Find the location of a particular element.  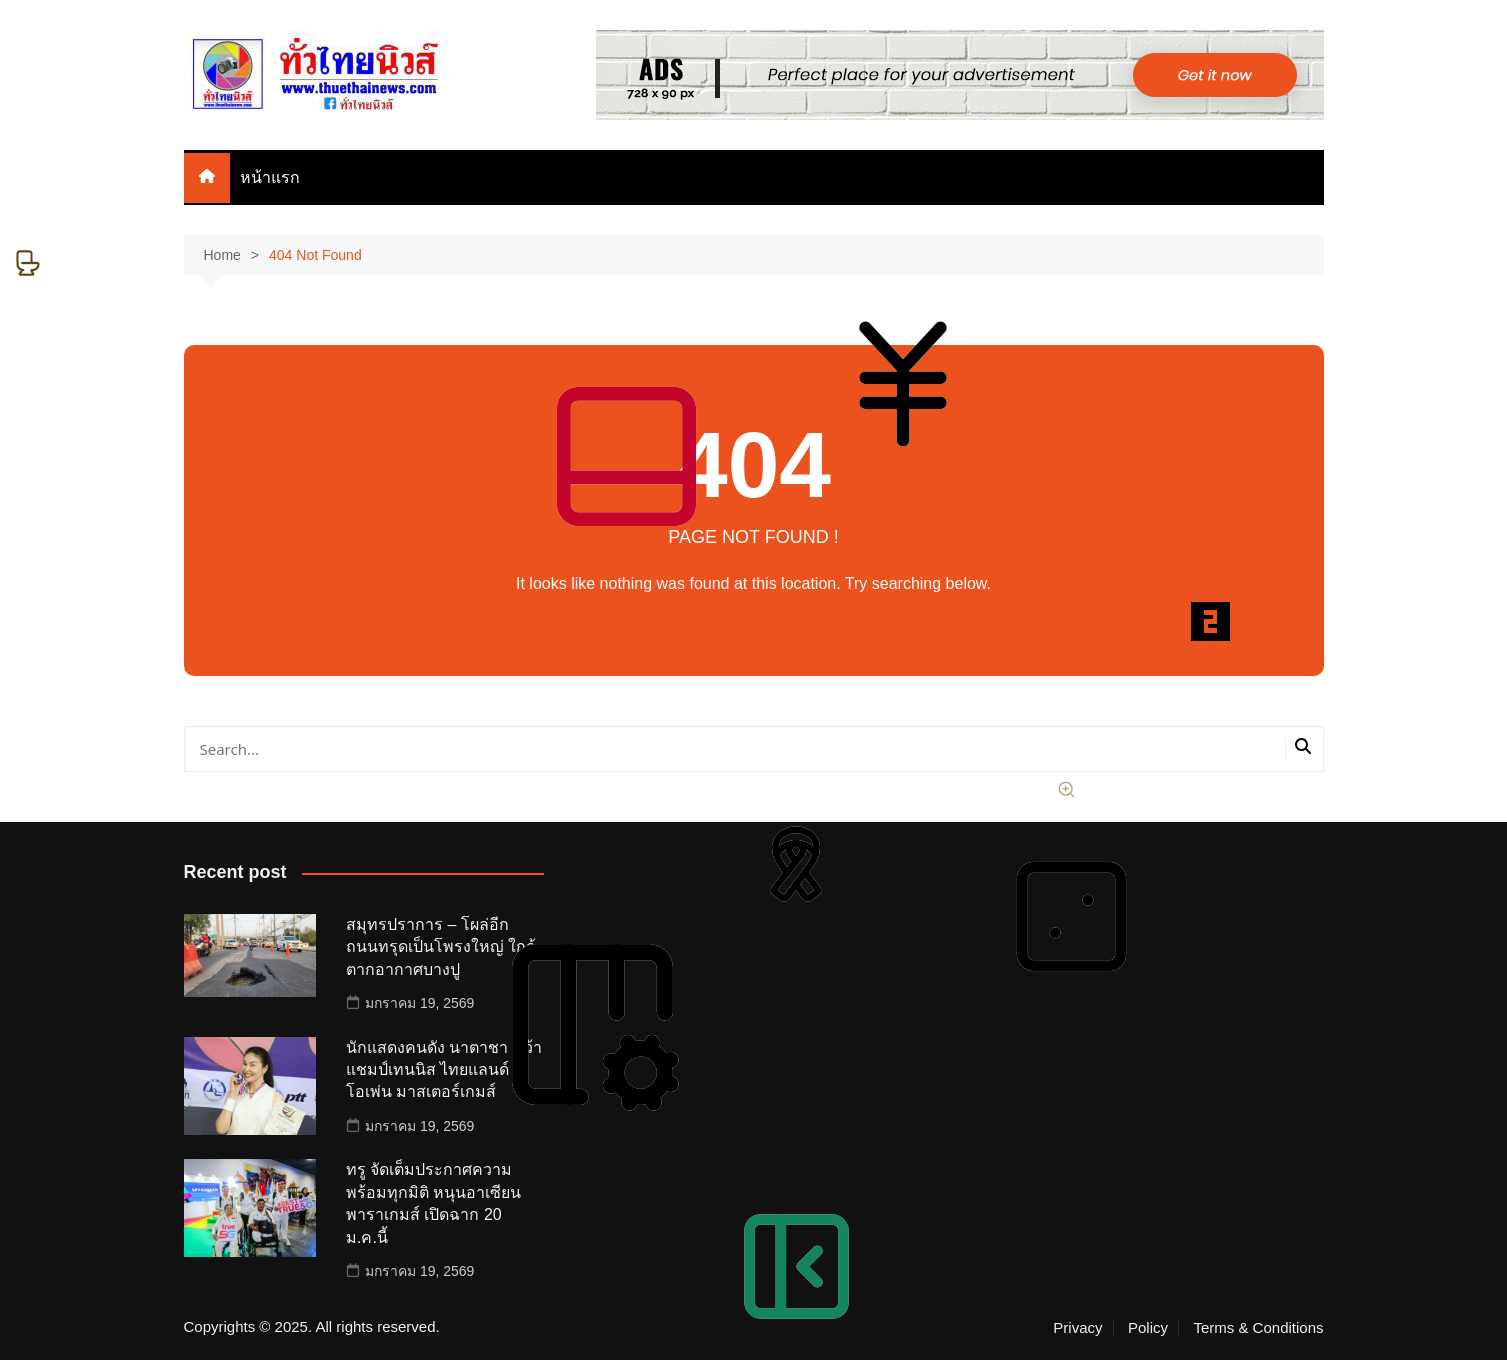

zoom in on content or image is located at coordinates (1066, 789).